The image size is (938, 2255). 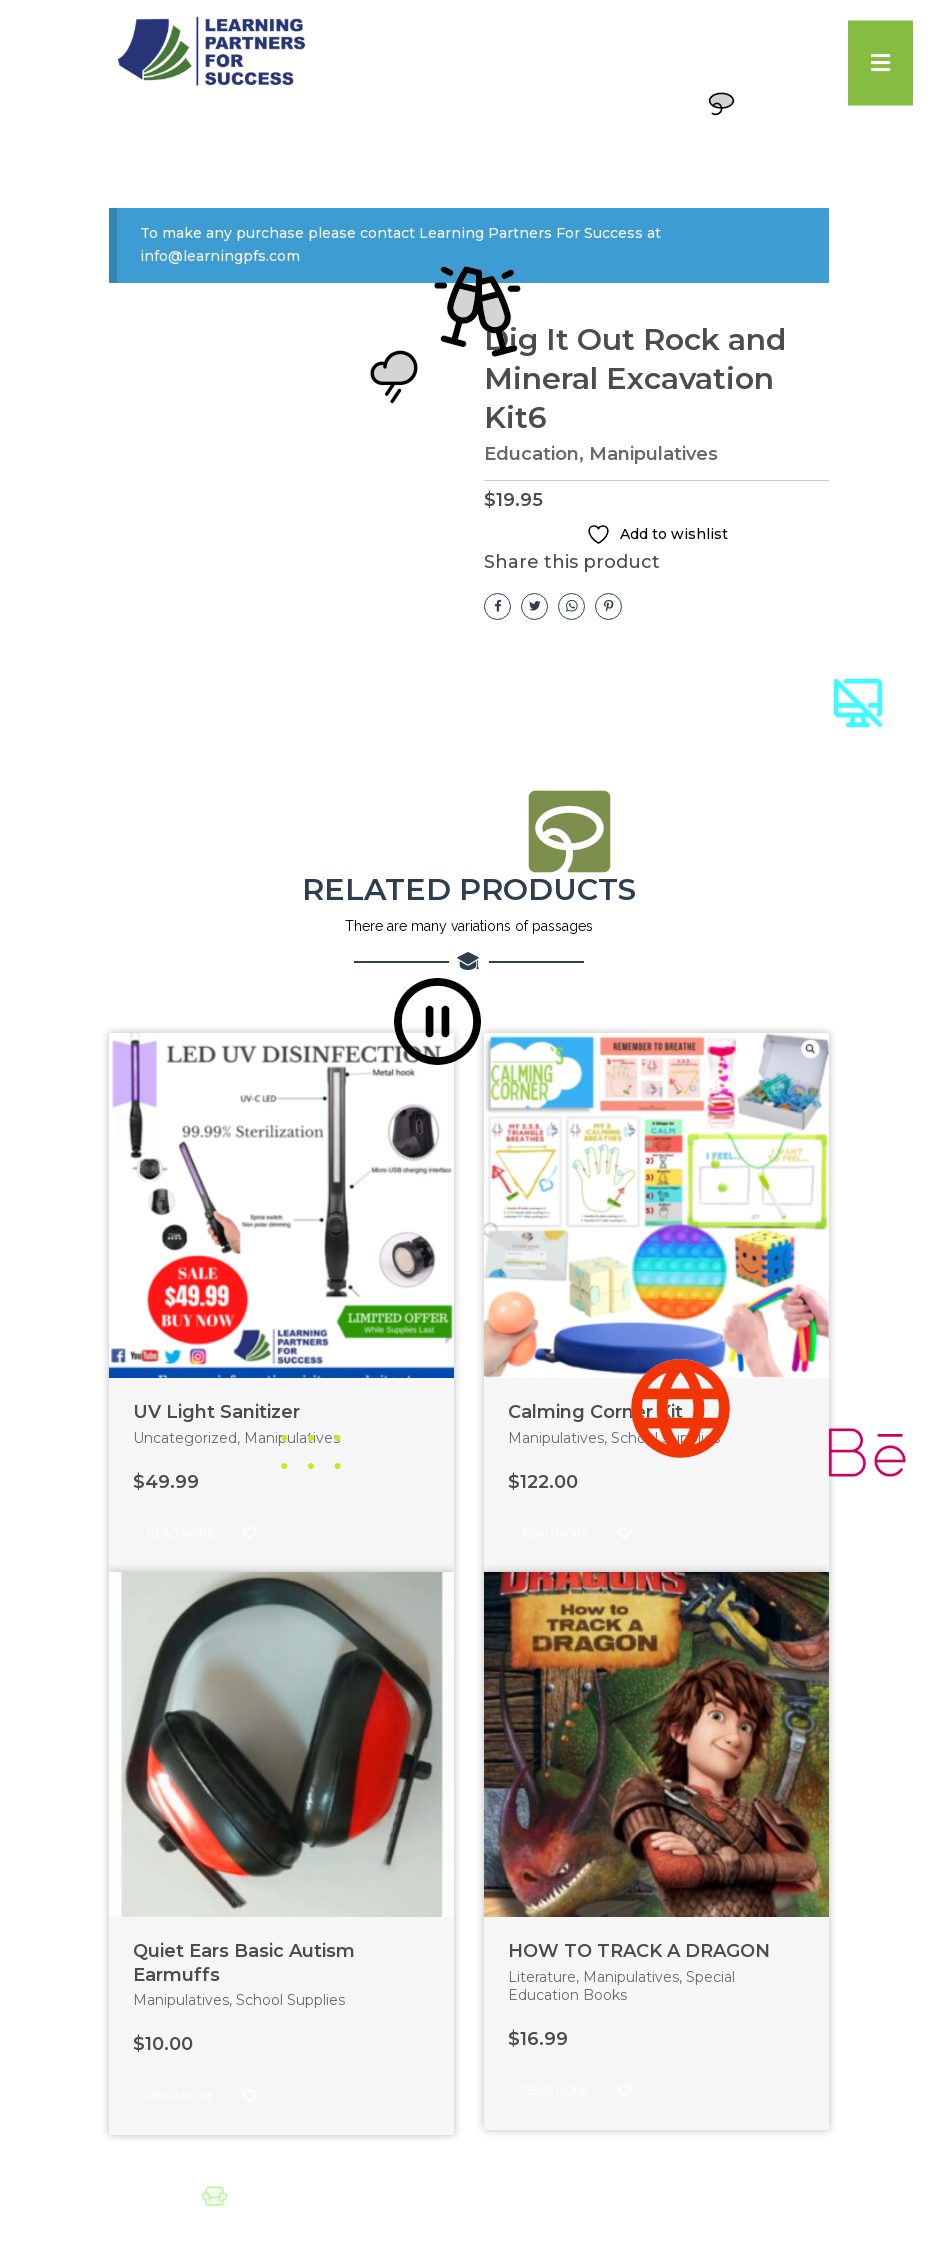 I want to click on use lasso selection tool, so click(x=569, y=831).